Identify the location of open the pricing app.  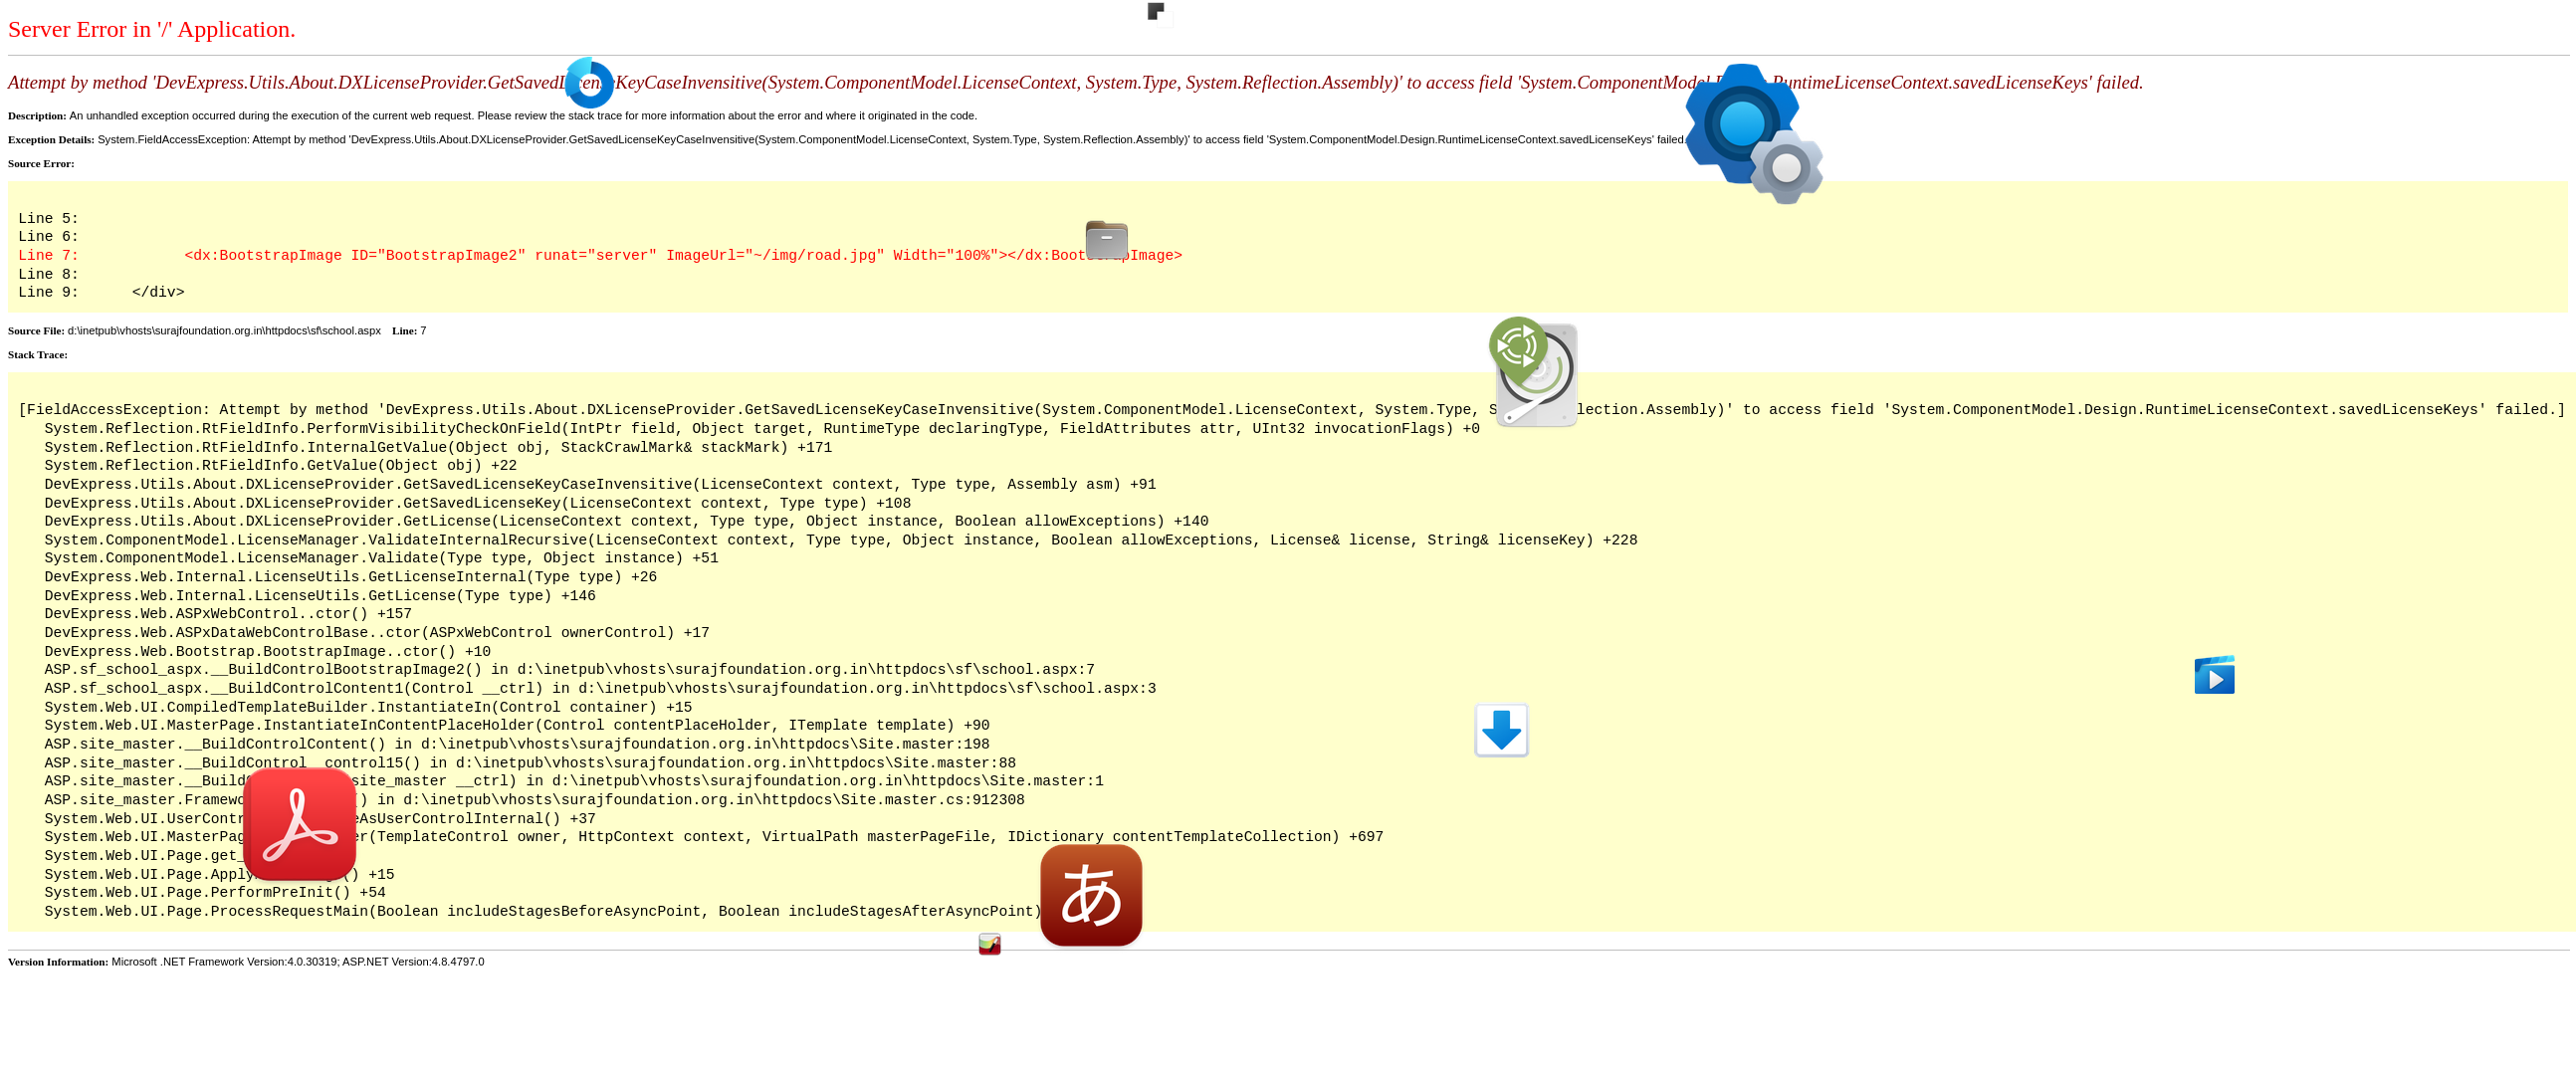
(589, 83).